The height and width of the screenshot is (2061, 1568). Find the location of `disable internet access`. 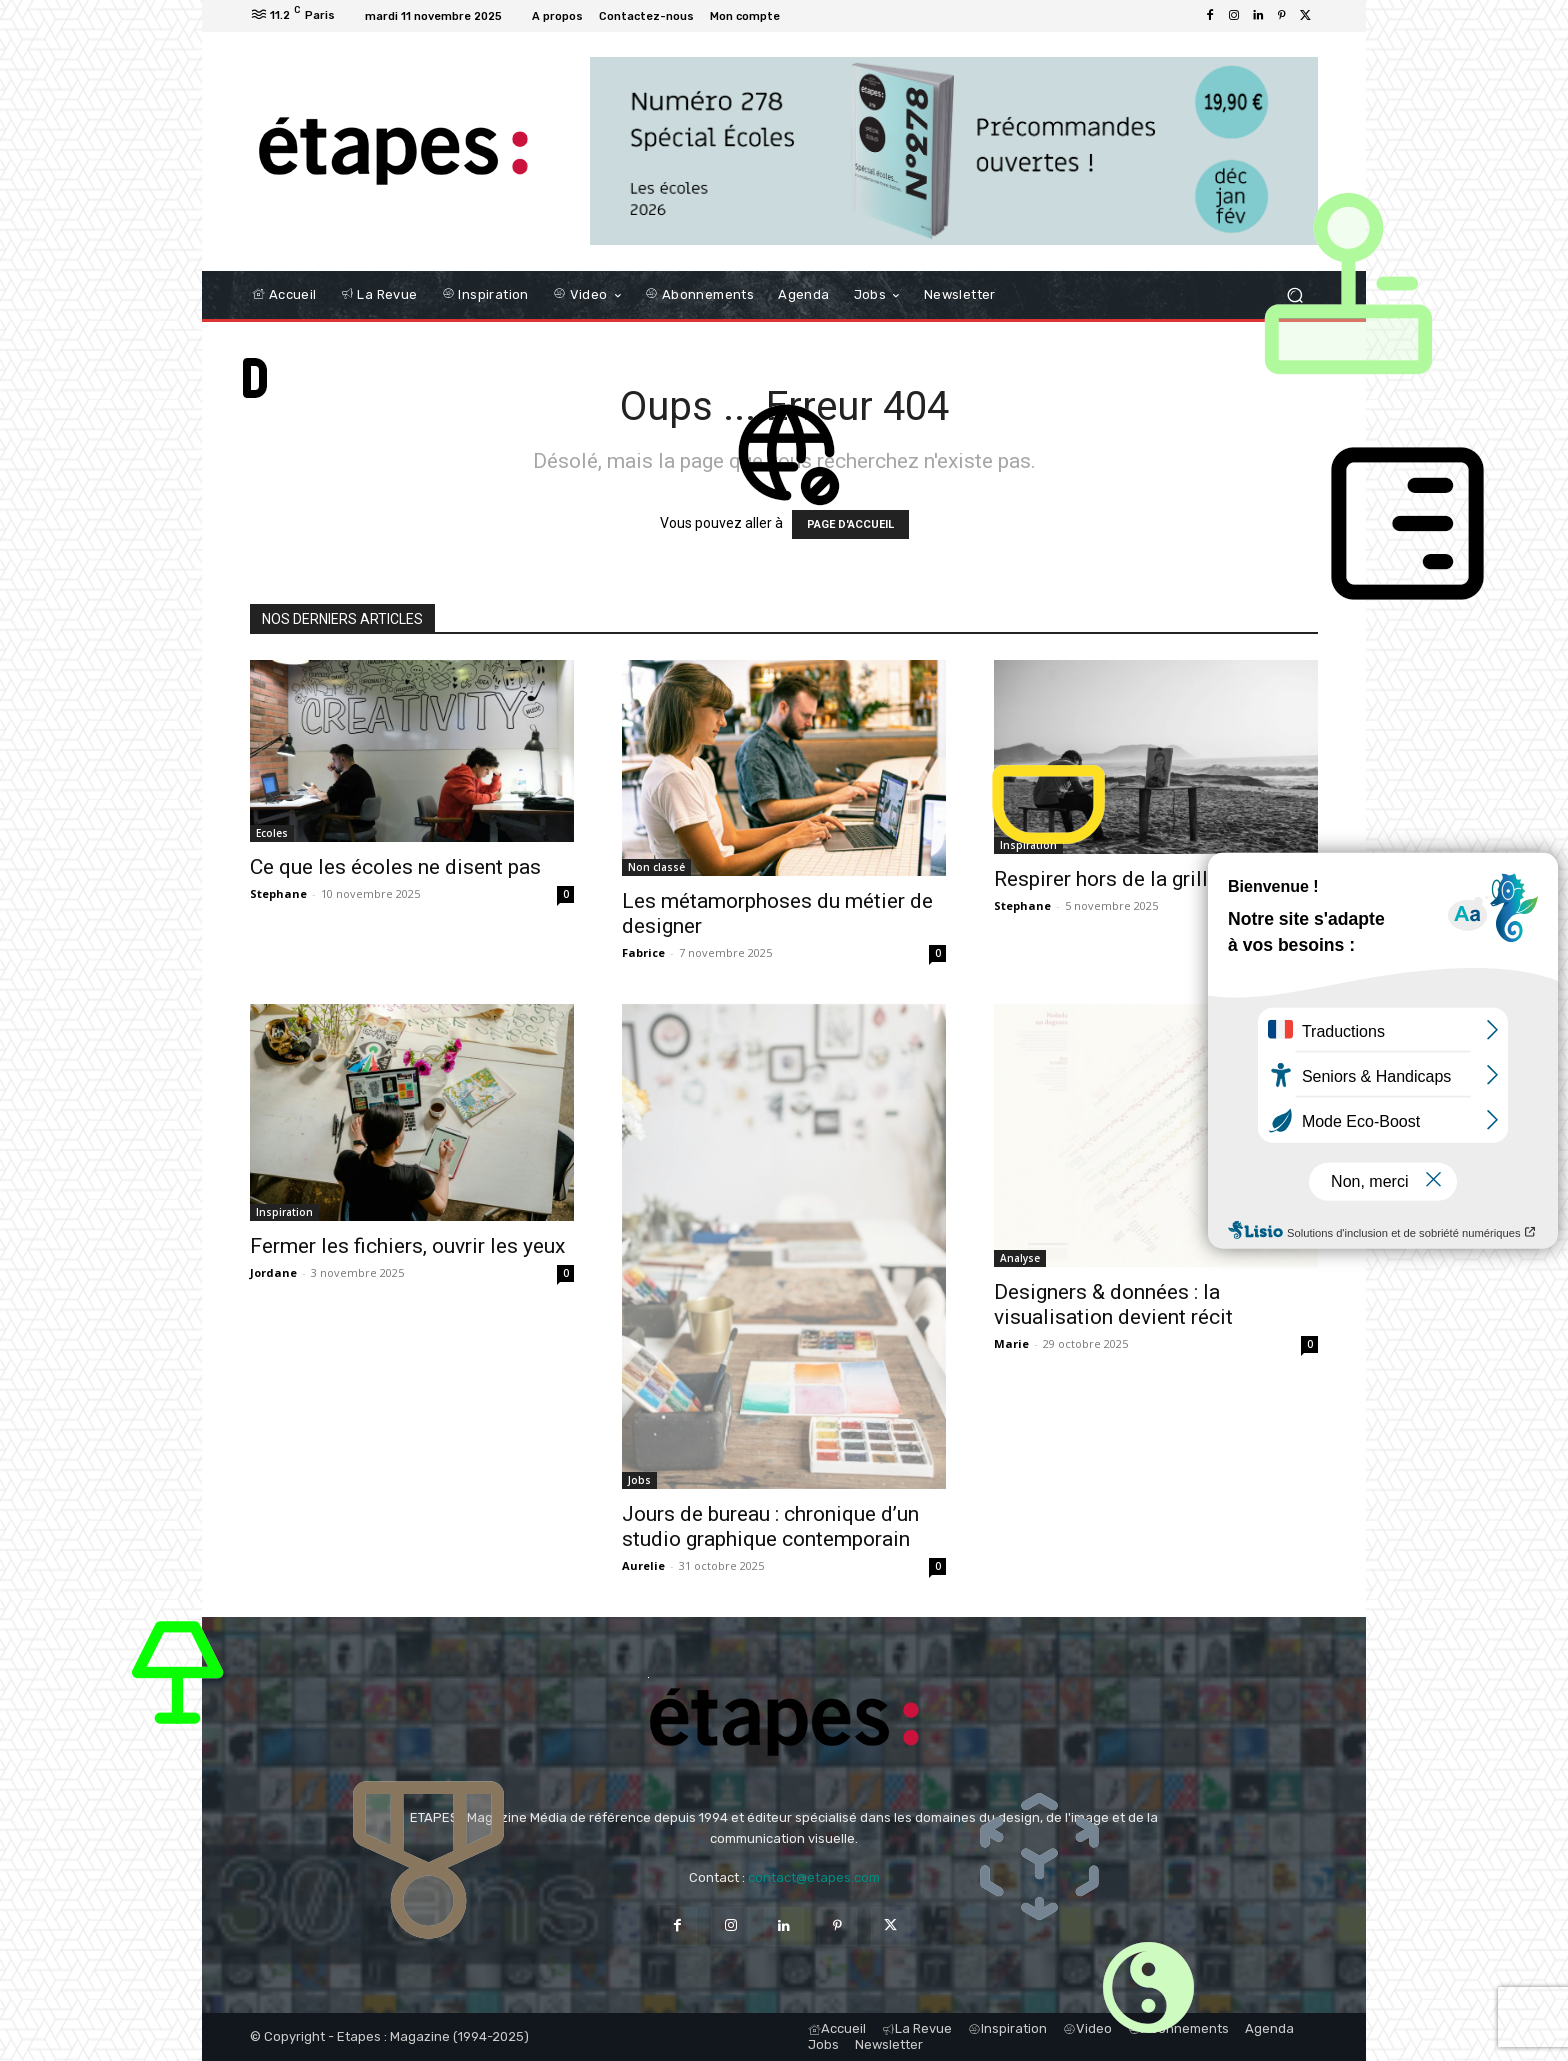

disable internet access is located at coordinates (786, 452).